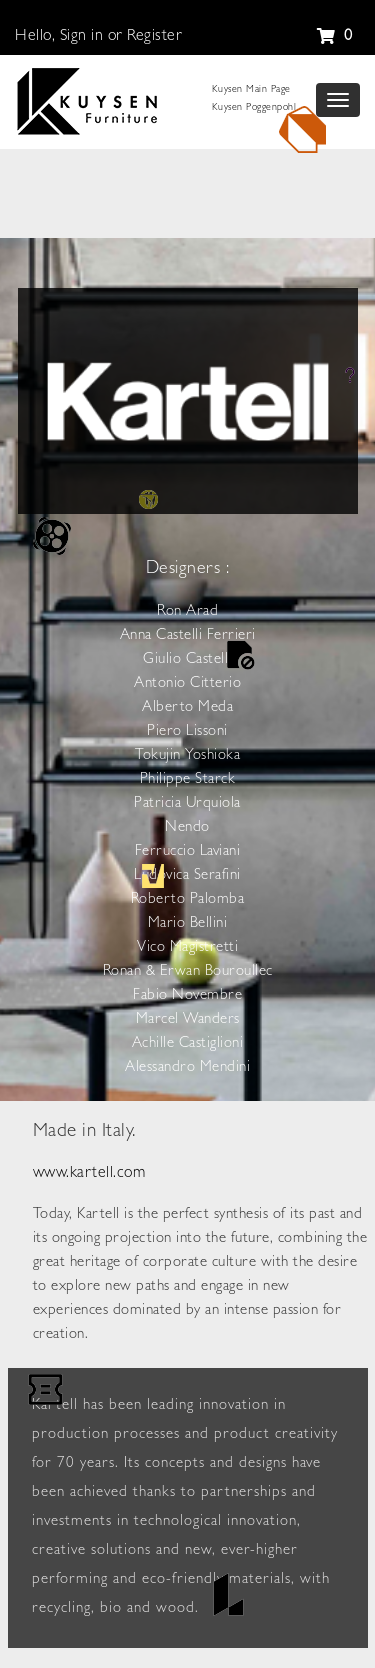 This screenshot has width=375, height=1668. Describe the element at coordinates (45, 1389) in the screenshot. I see `view available coupons or discounts` at that location.